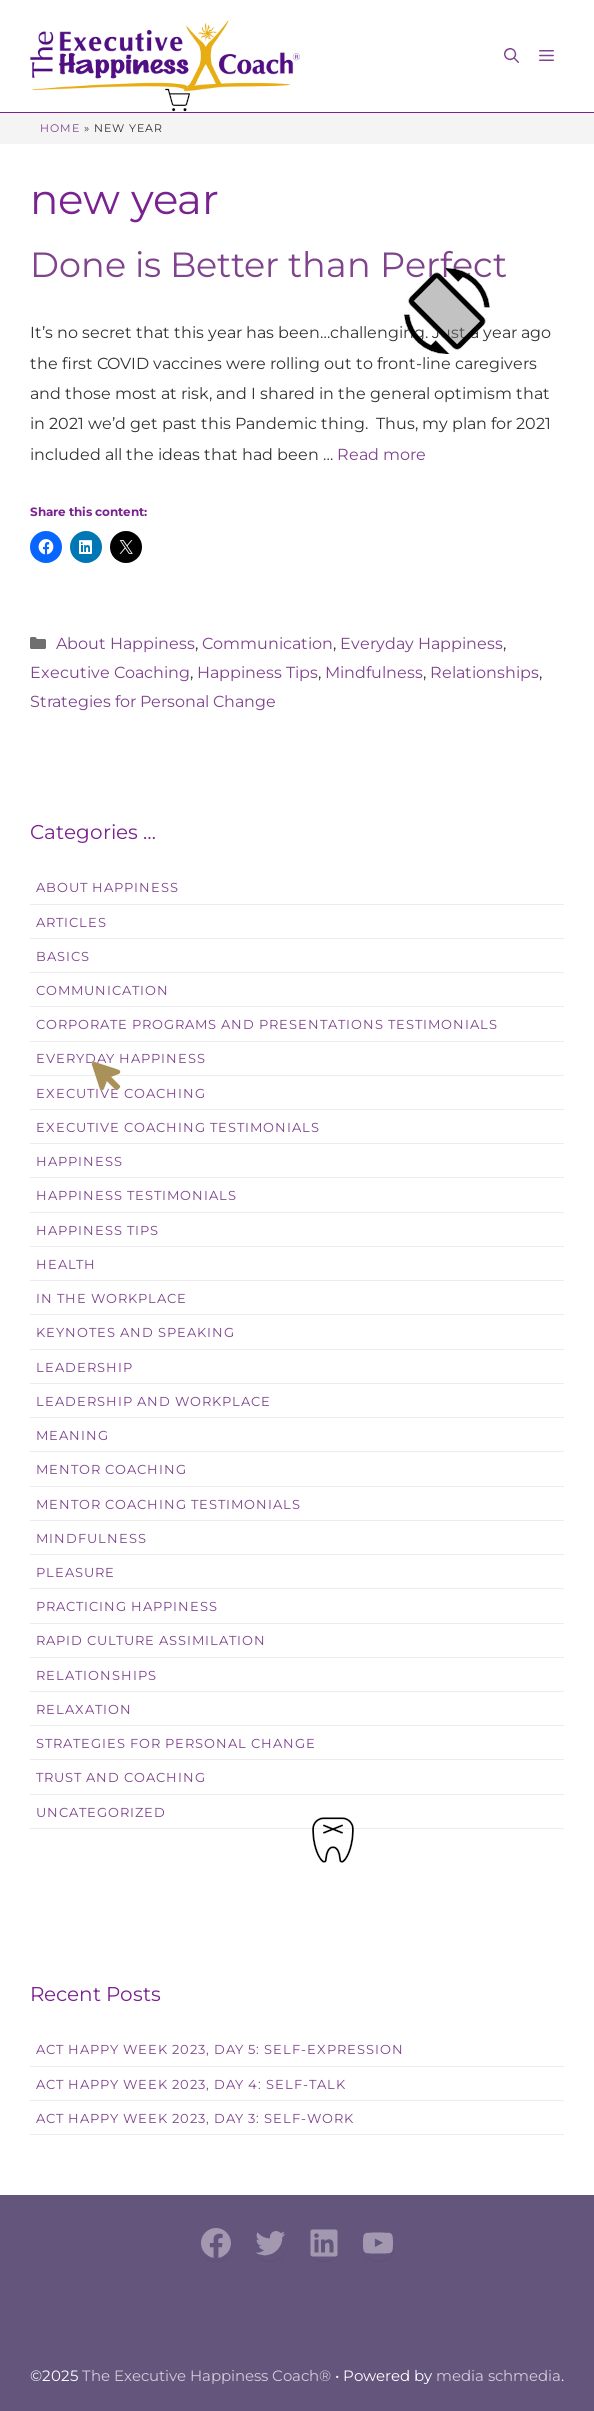 This screenshot has height=2411, width=594. What do you see at coordinates (178, 100) in the screenshot?
I see `view your shopping cart` at bounding box center [178, 100].